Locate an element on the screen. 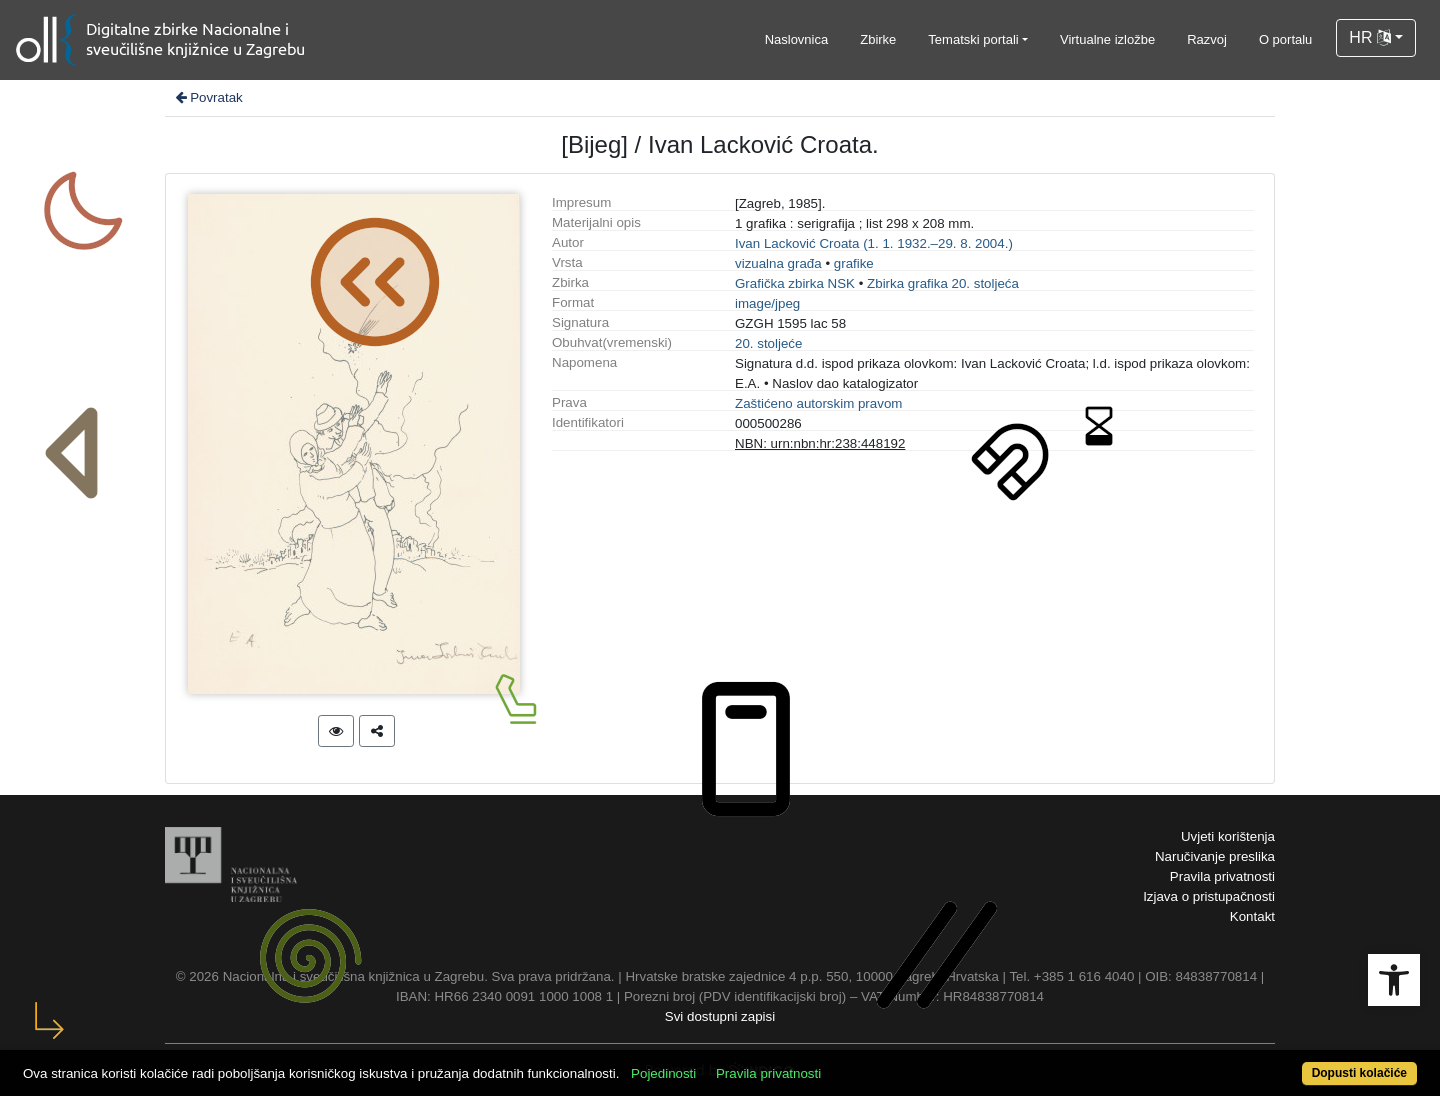  go back to the previous screen is located at coordinates (78, 453).